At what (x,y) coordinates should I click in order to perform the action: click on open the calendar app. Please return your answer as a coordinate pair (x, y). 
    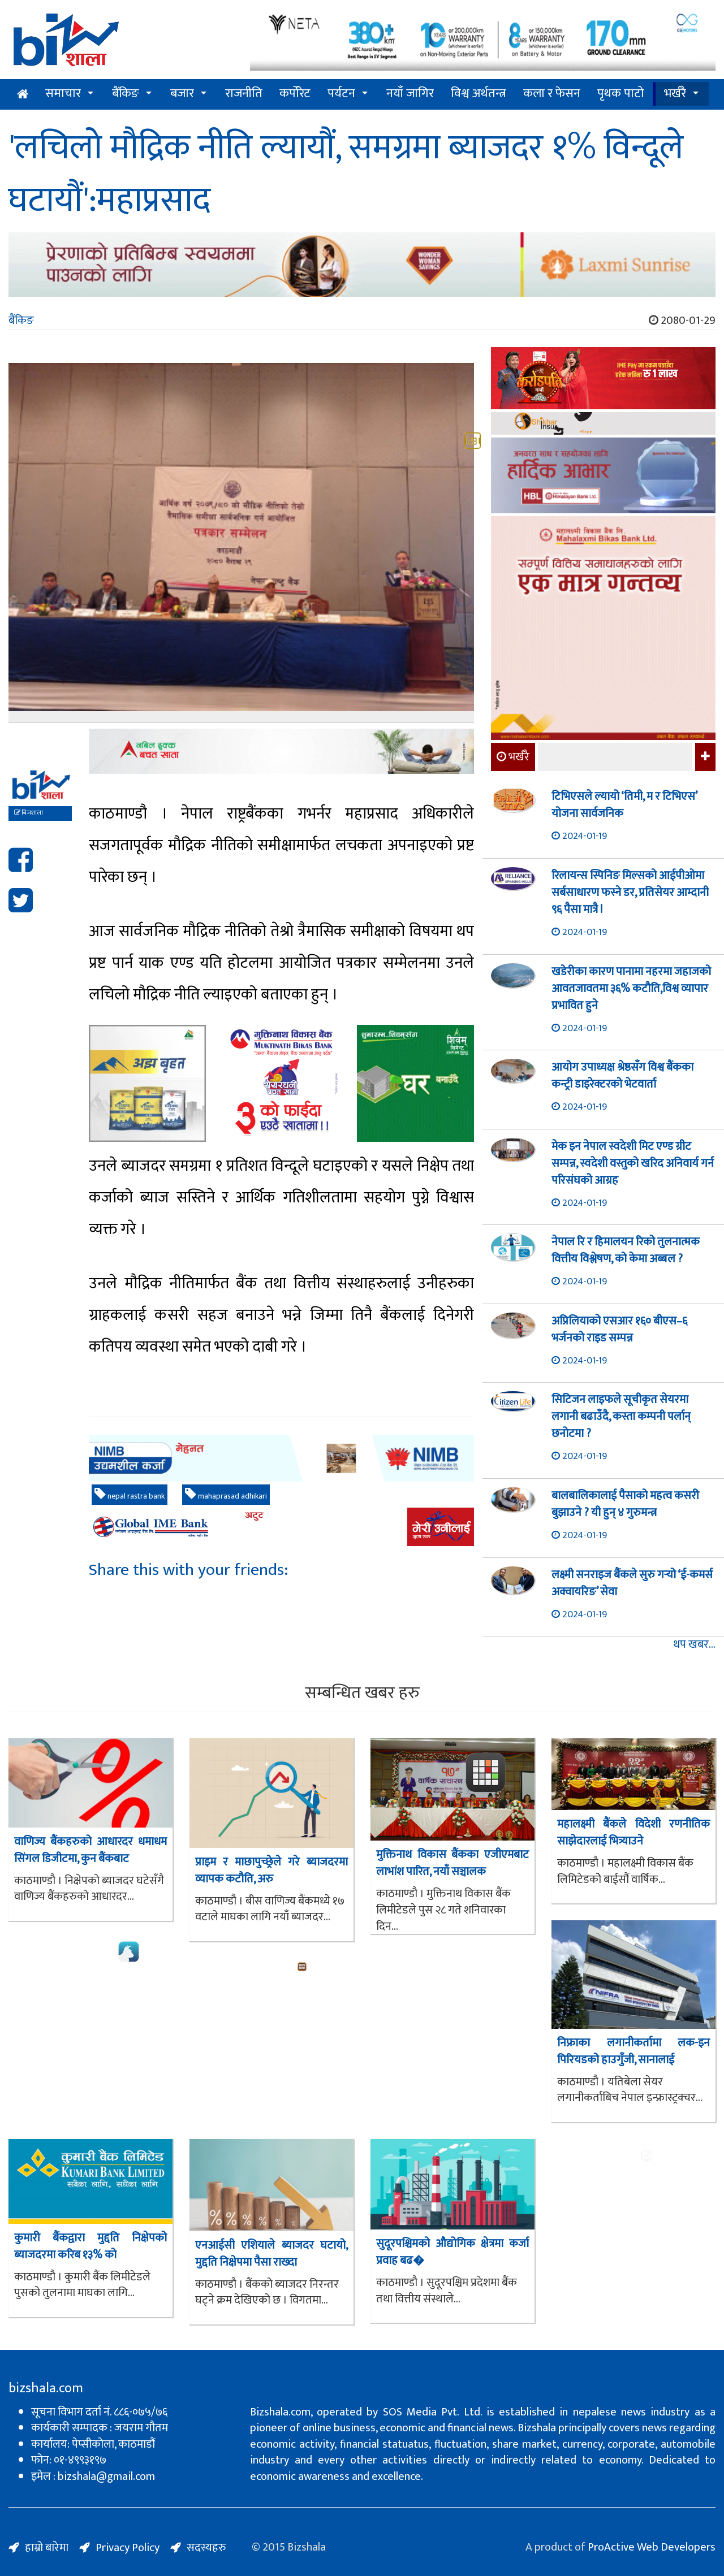
    Looking at the image, I should click on (472, 440).